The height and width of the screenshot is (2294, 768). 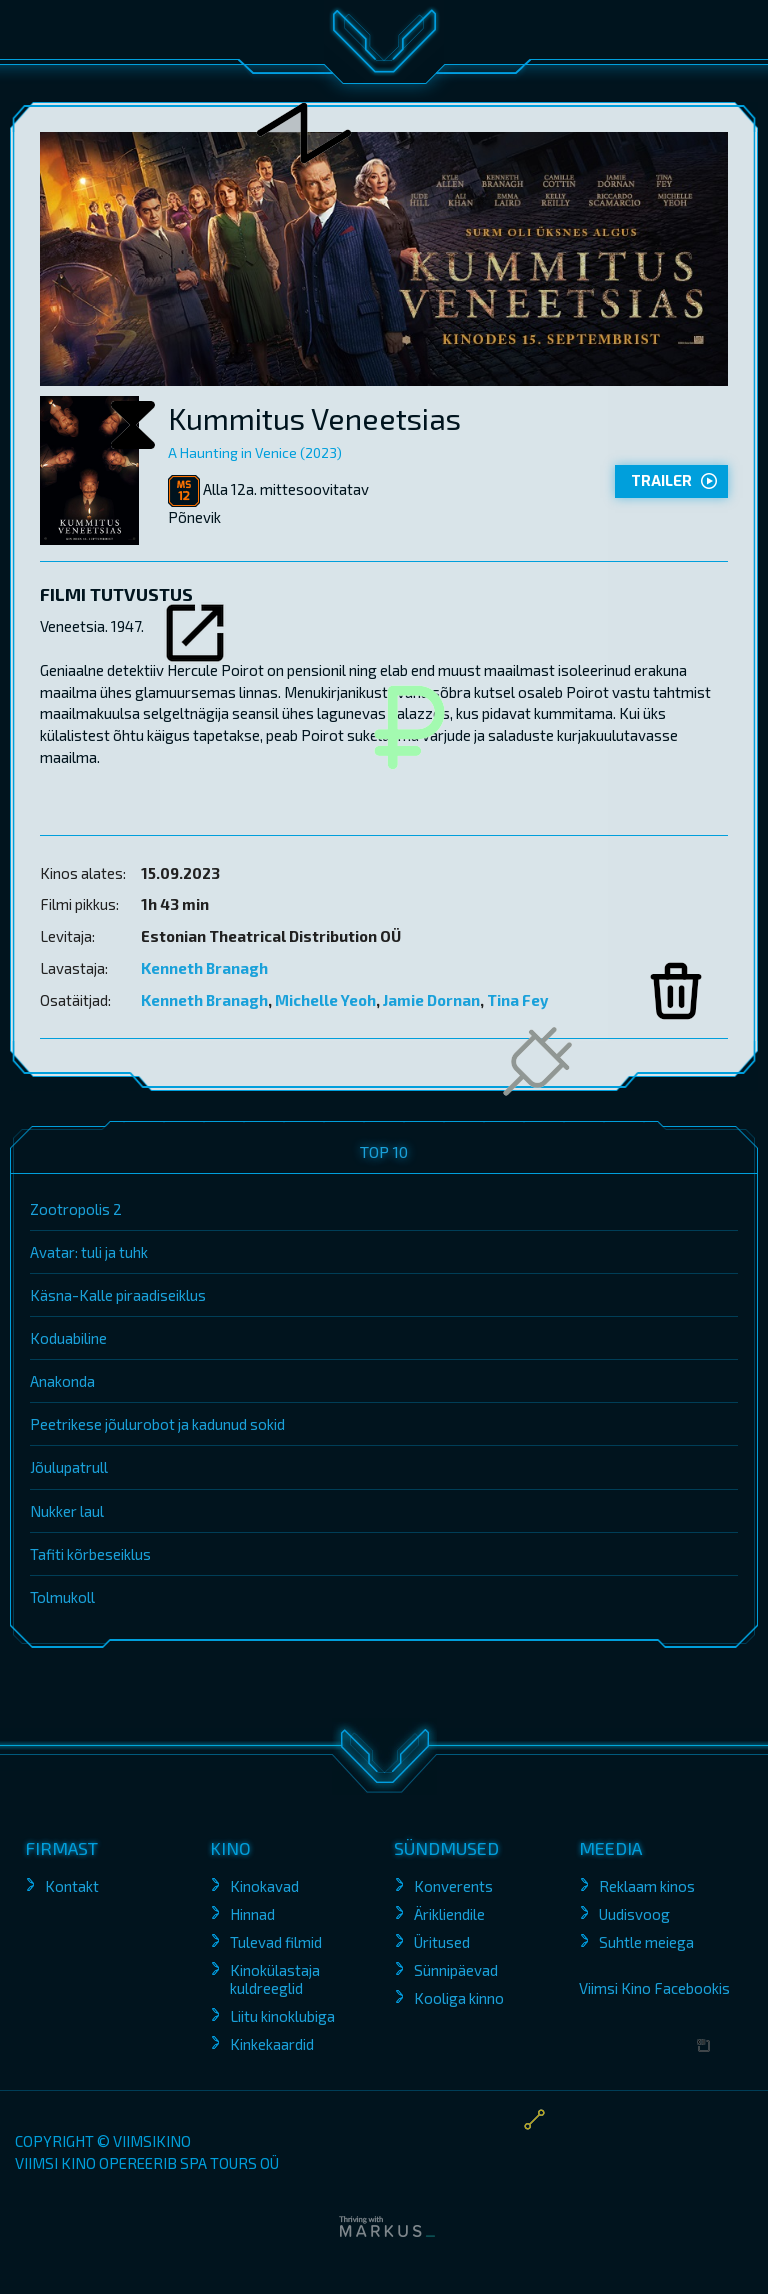 What do you see at coordinates (536, 1062) in the screenshot?
I see `connect to a power source` at bounding box center [536, 1062].